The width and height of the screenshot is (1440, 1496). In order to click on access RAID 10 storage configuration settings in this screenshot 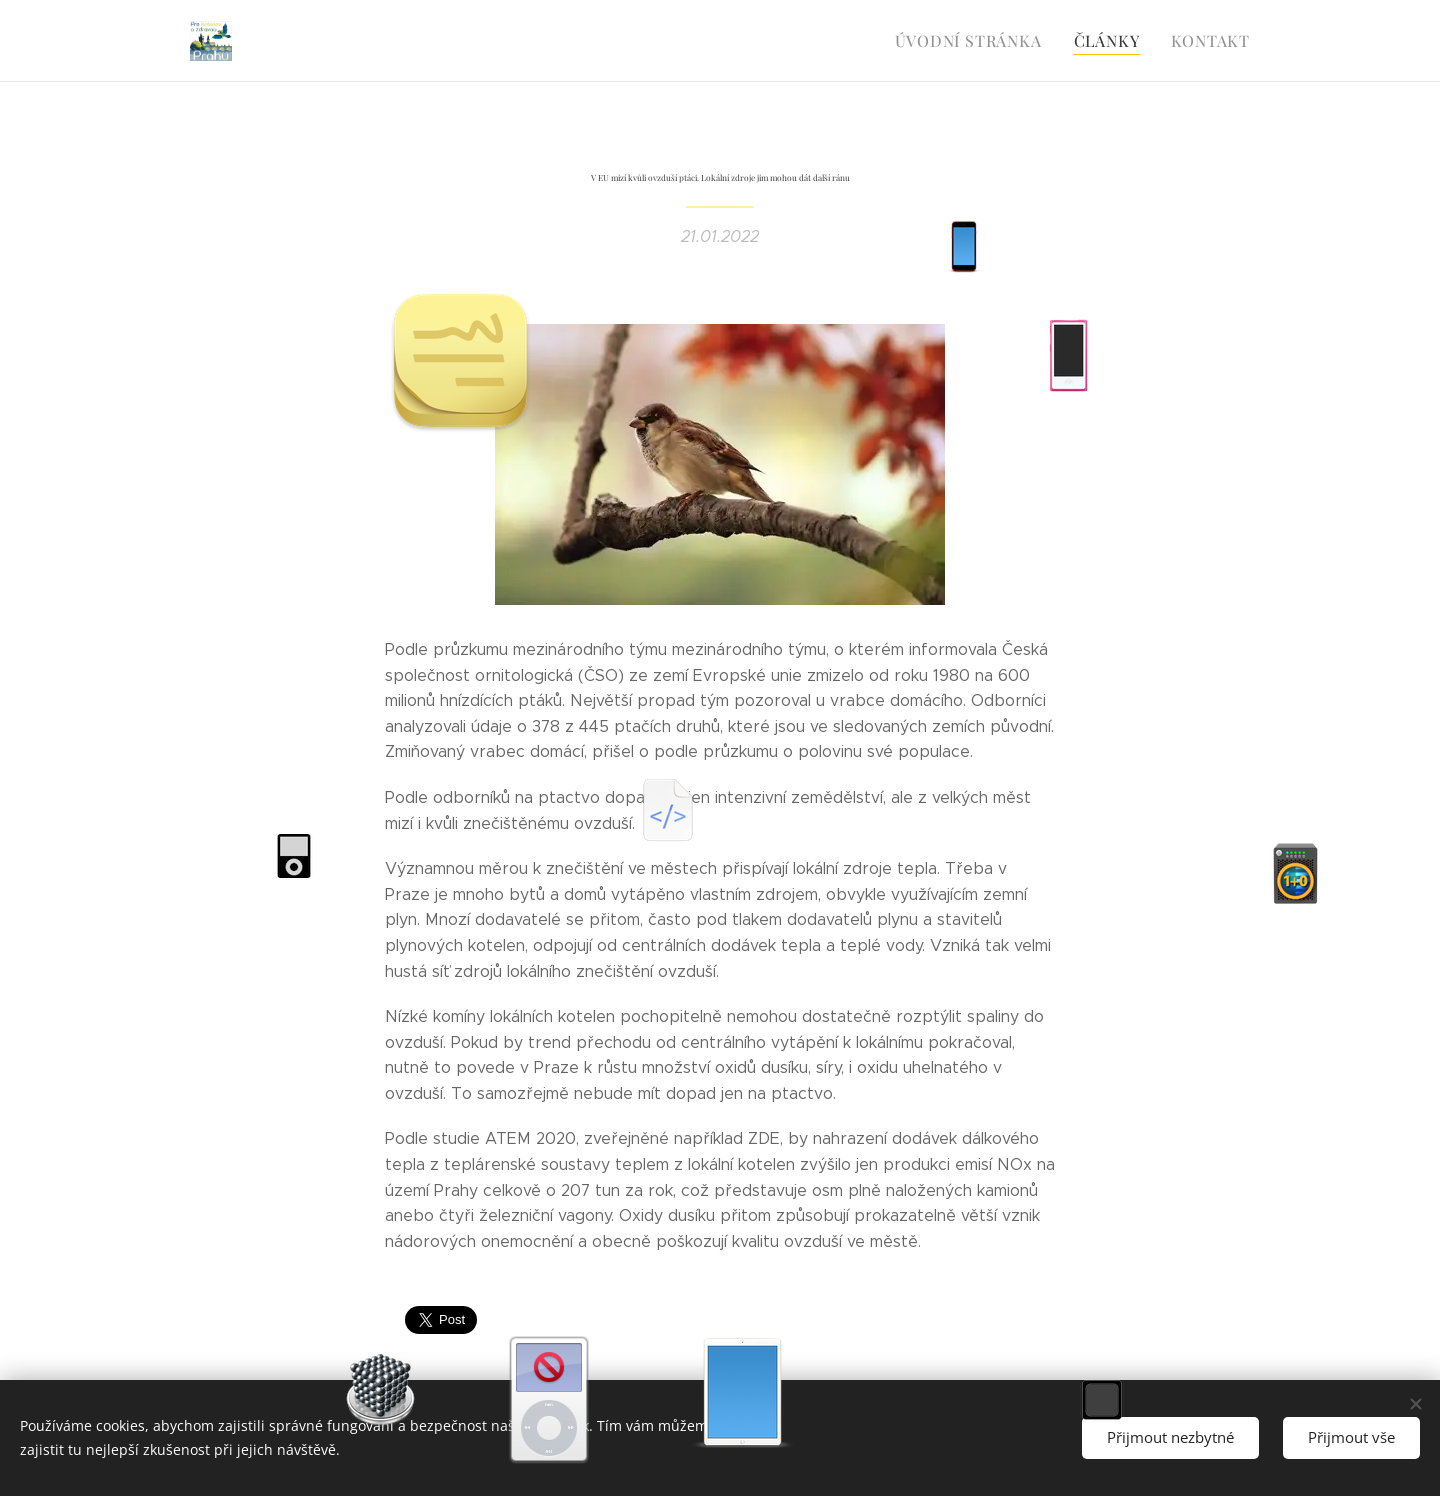, I will do `click(1295, 873)`.